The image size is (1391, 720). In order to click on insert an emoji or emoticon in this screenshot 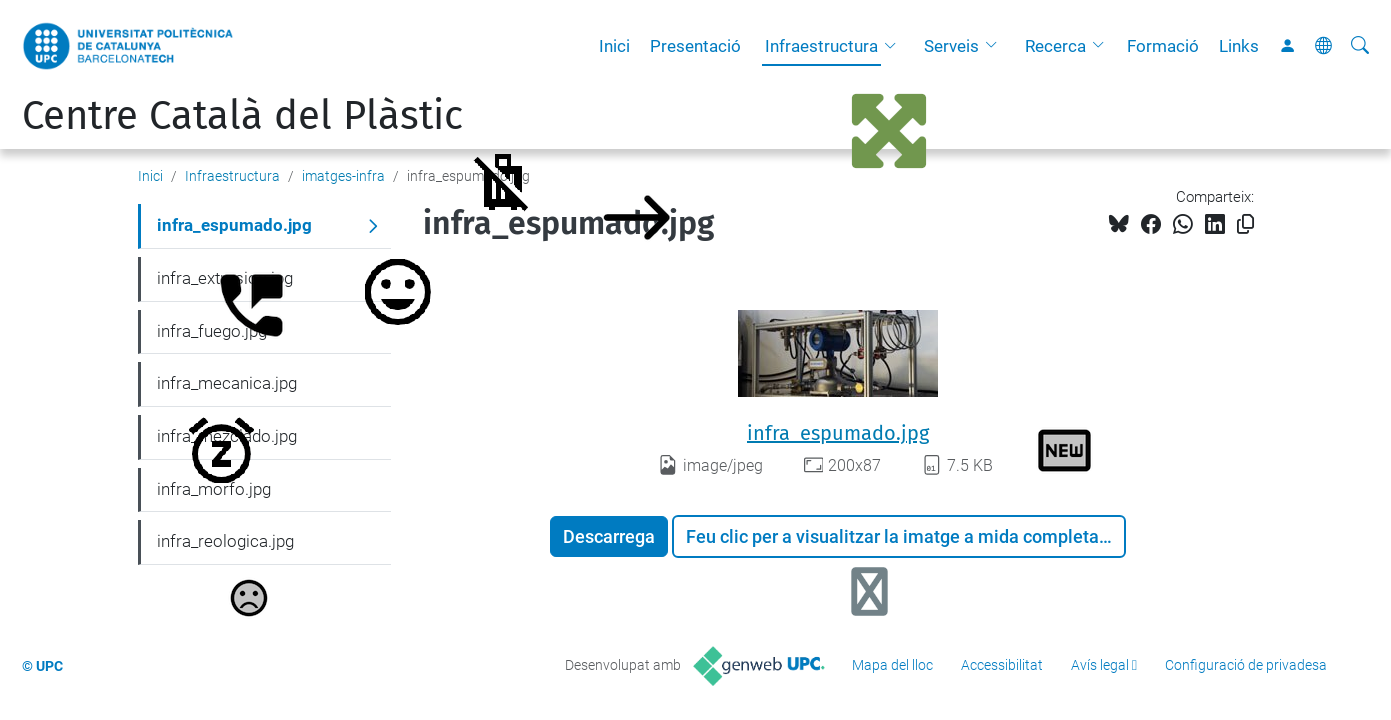, I will do `click(398, 292)`.